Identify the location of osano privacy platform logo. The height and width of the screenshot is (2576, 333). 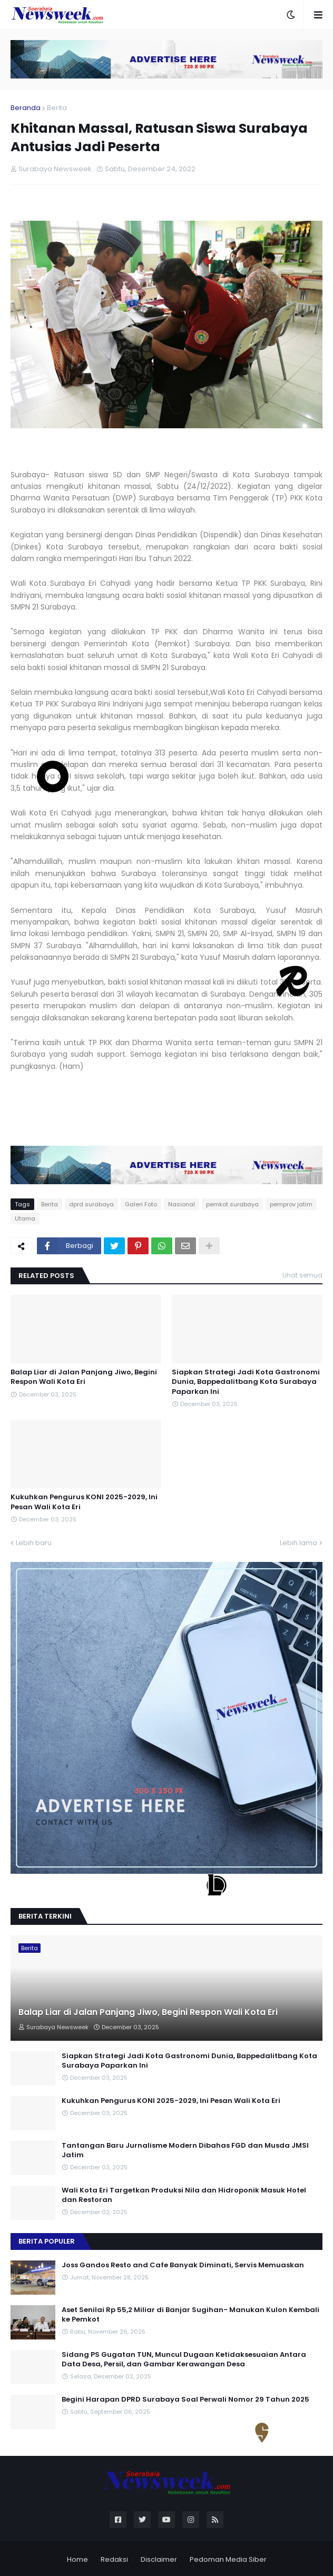
(53, 776).